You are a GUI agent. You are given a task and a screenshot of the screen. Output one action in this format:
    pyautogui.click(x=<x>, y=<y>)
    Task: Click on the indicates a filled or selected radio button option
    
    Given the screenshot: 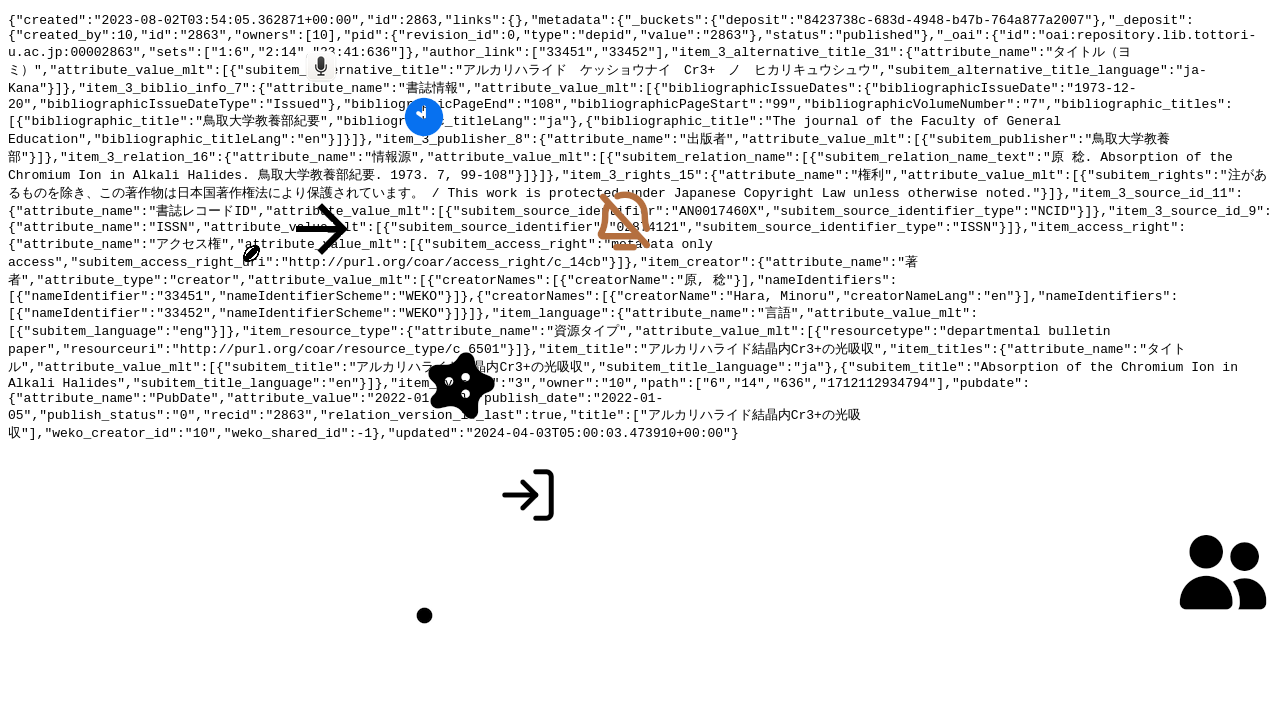 What is the action you would take?
    pyautogui.click(x=424, y=615)
    